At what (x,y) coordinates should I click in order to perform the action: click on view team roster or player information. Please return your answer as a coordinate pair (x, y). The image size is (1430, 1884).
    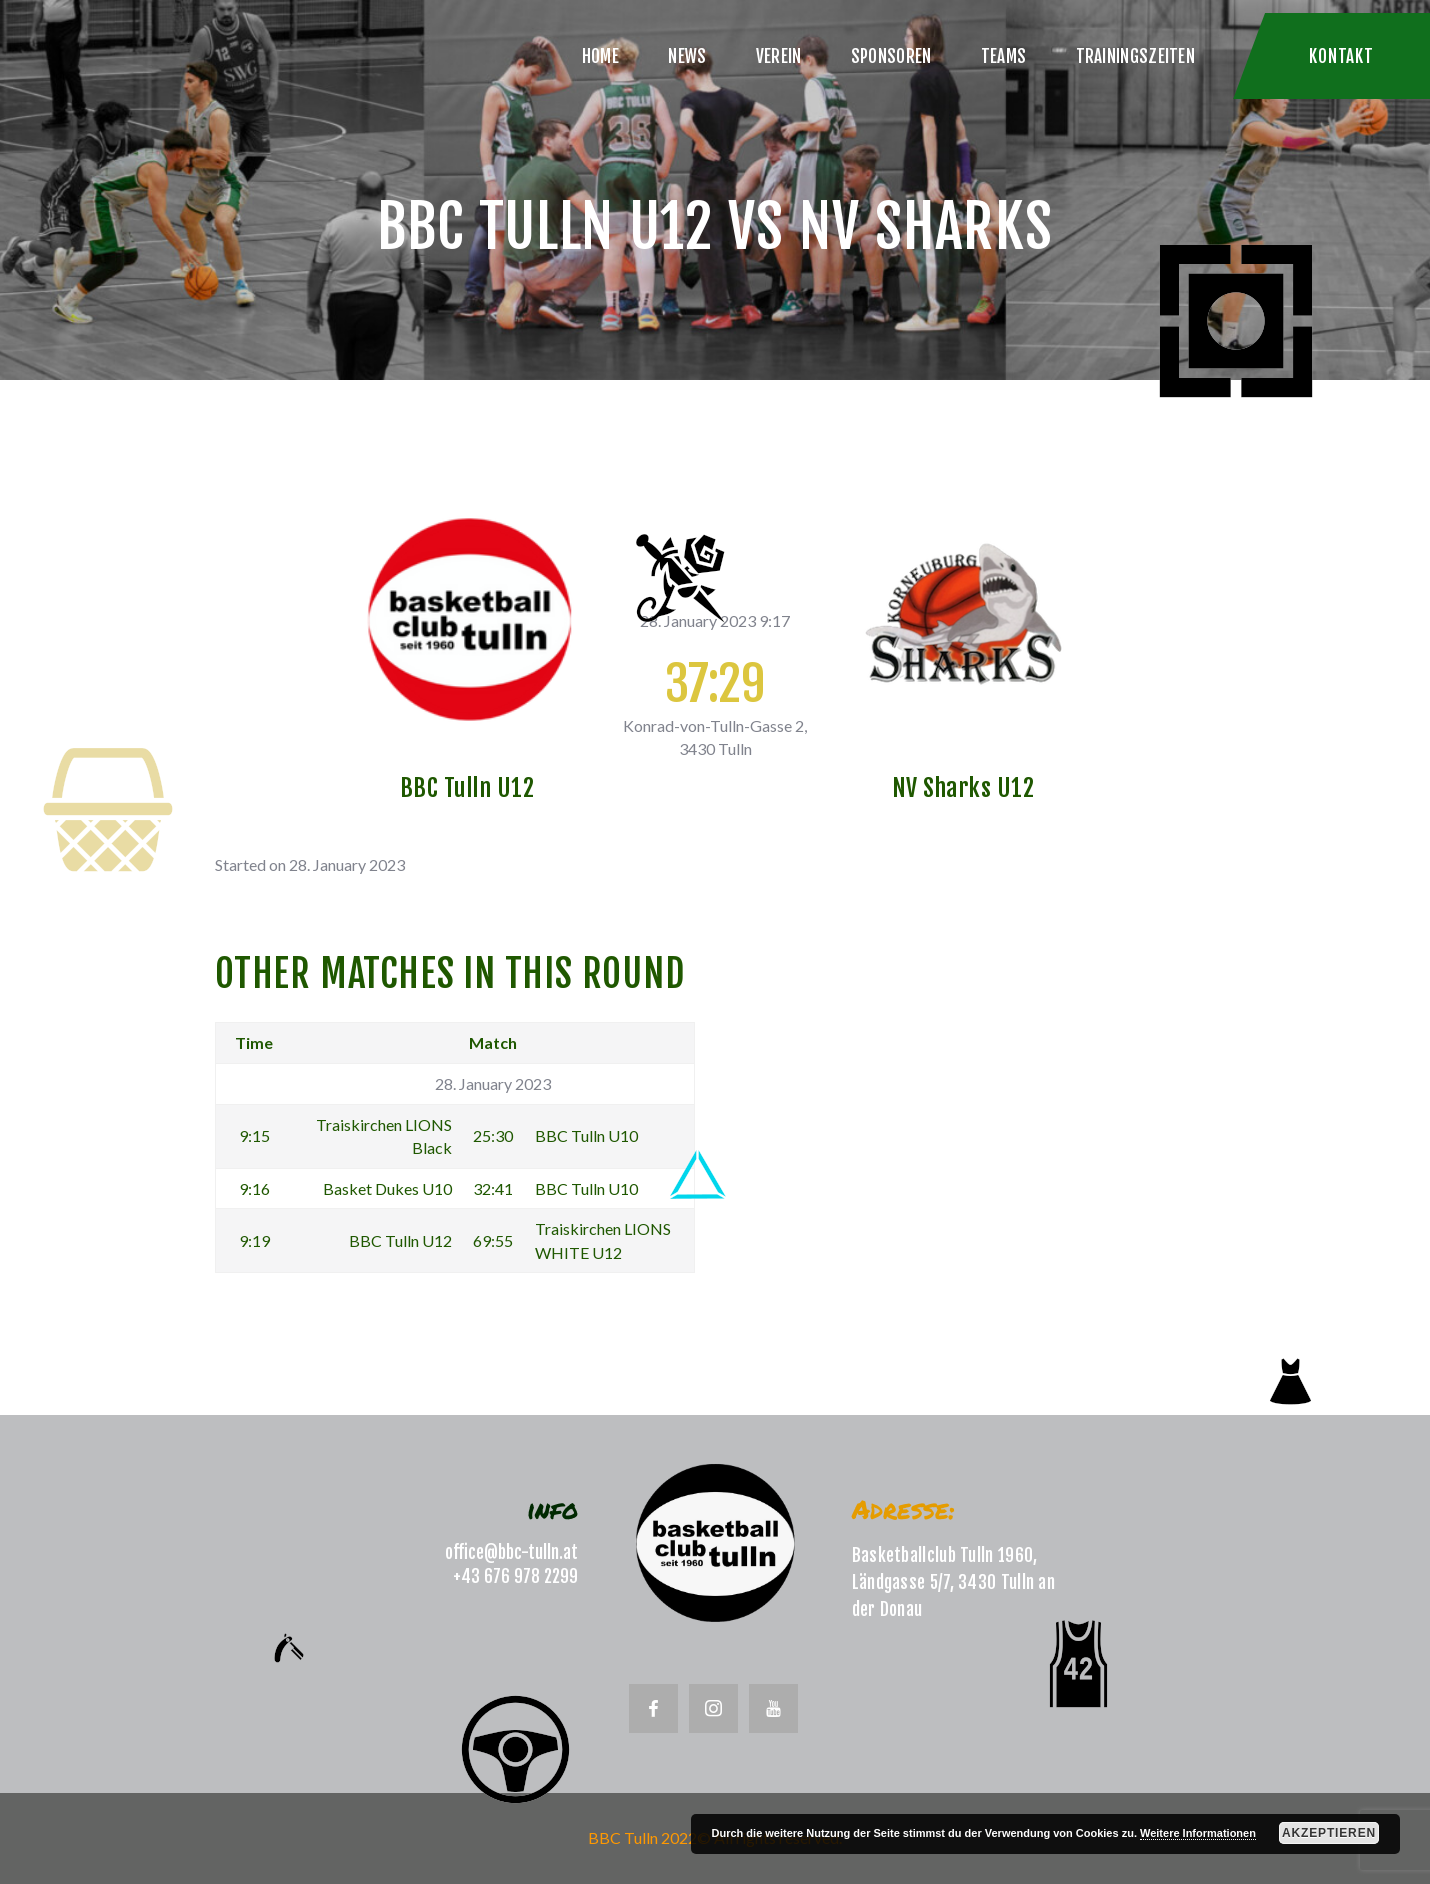
    Looking at the image, I should click on (1078, 1663).